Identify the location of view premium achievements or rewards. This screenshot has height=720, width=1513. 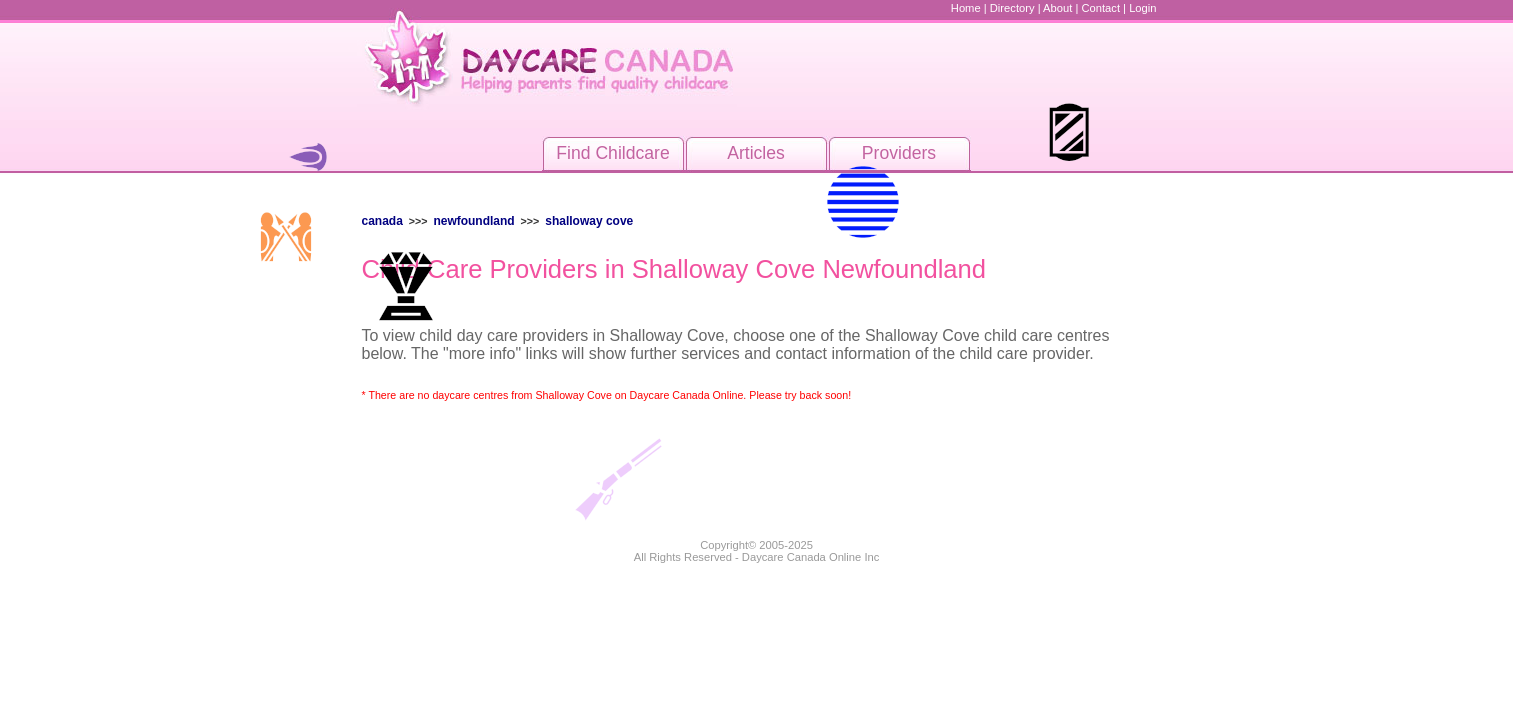
(406, 285).